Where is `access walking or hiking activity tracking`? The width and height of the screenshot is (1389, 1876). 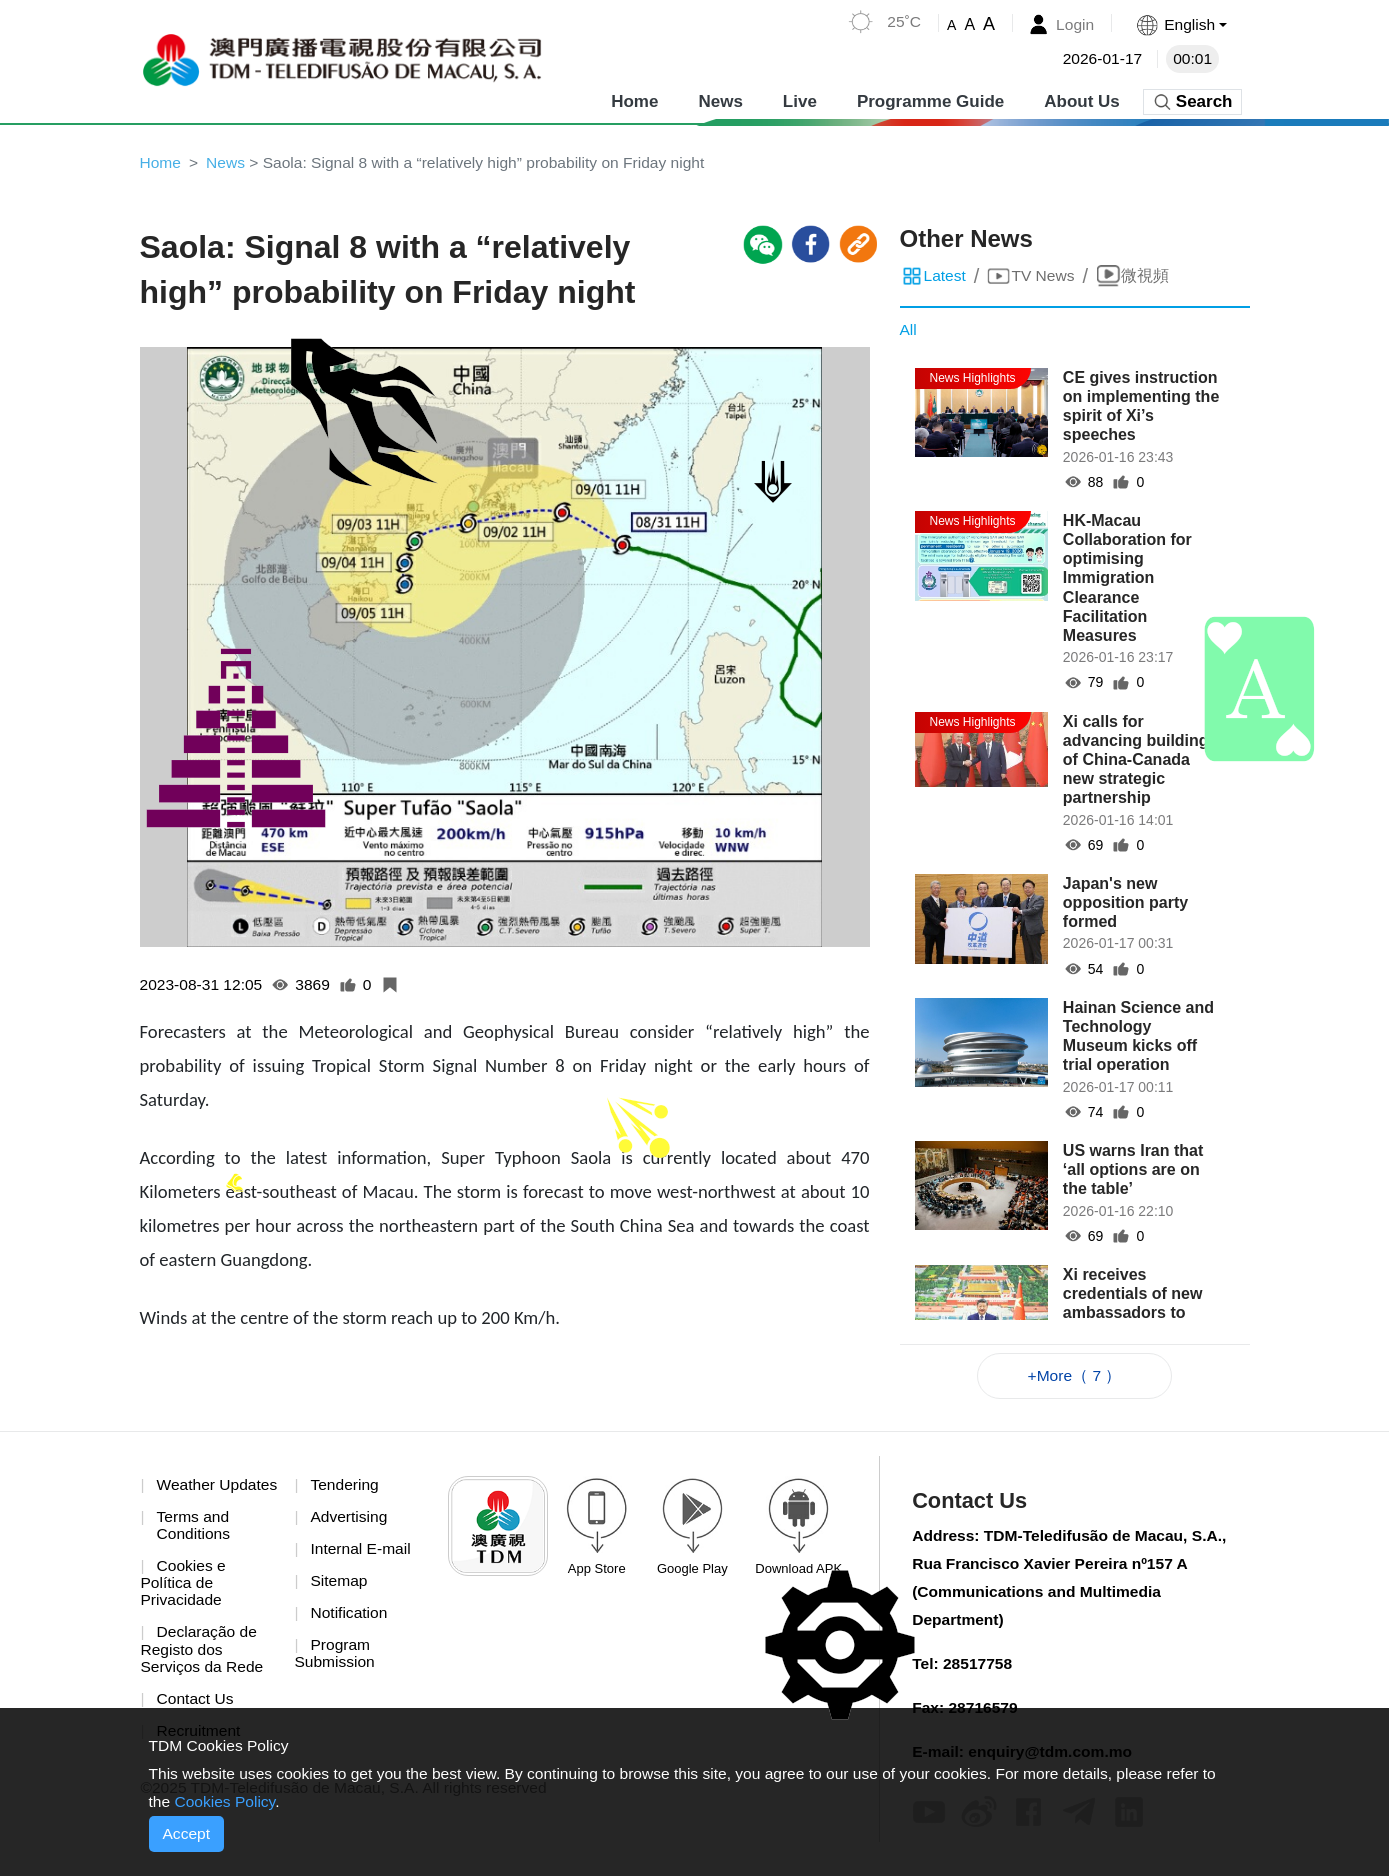
access walking or hiking activity tracking is located at coordinates (235, 1183).